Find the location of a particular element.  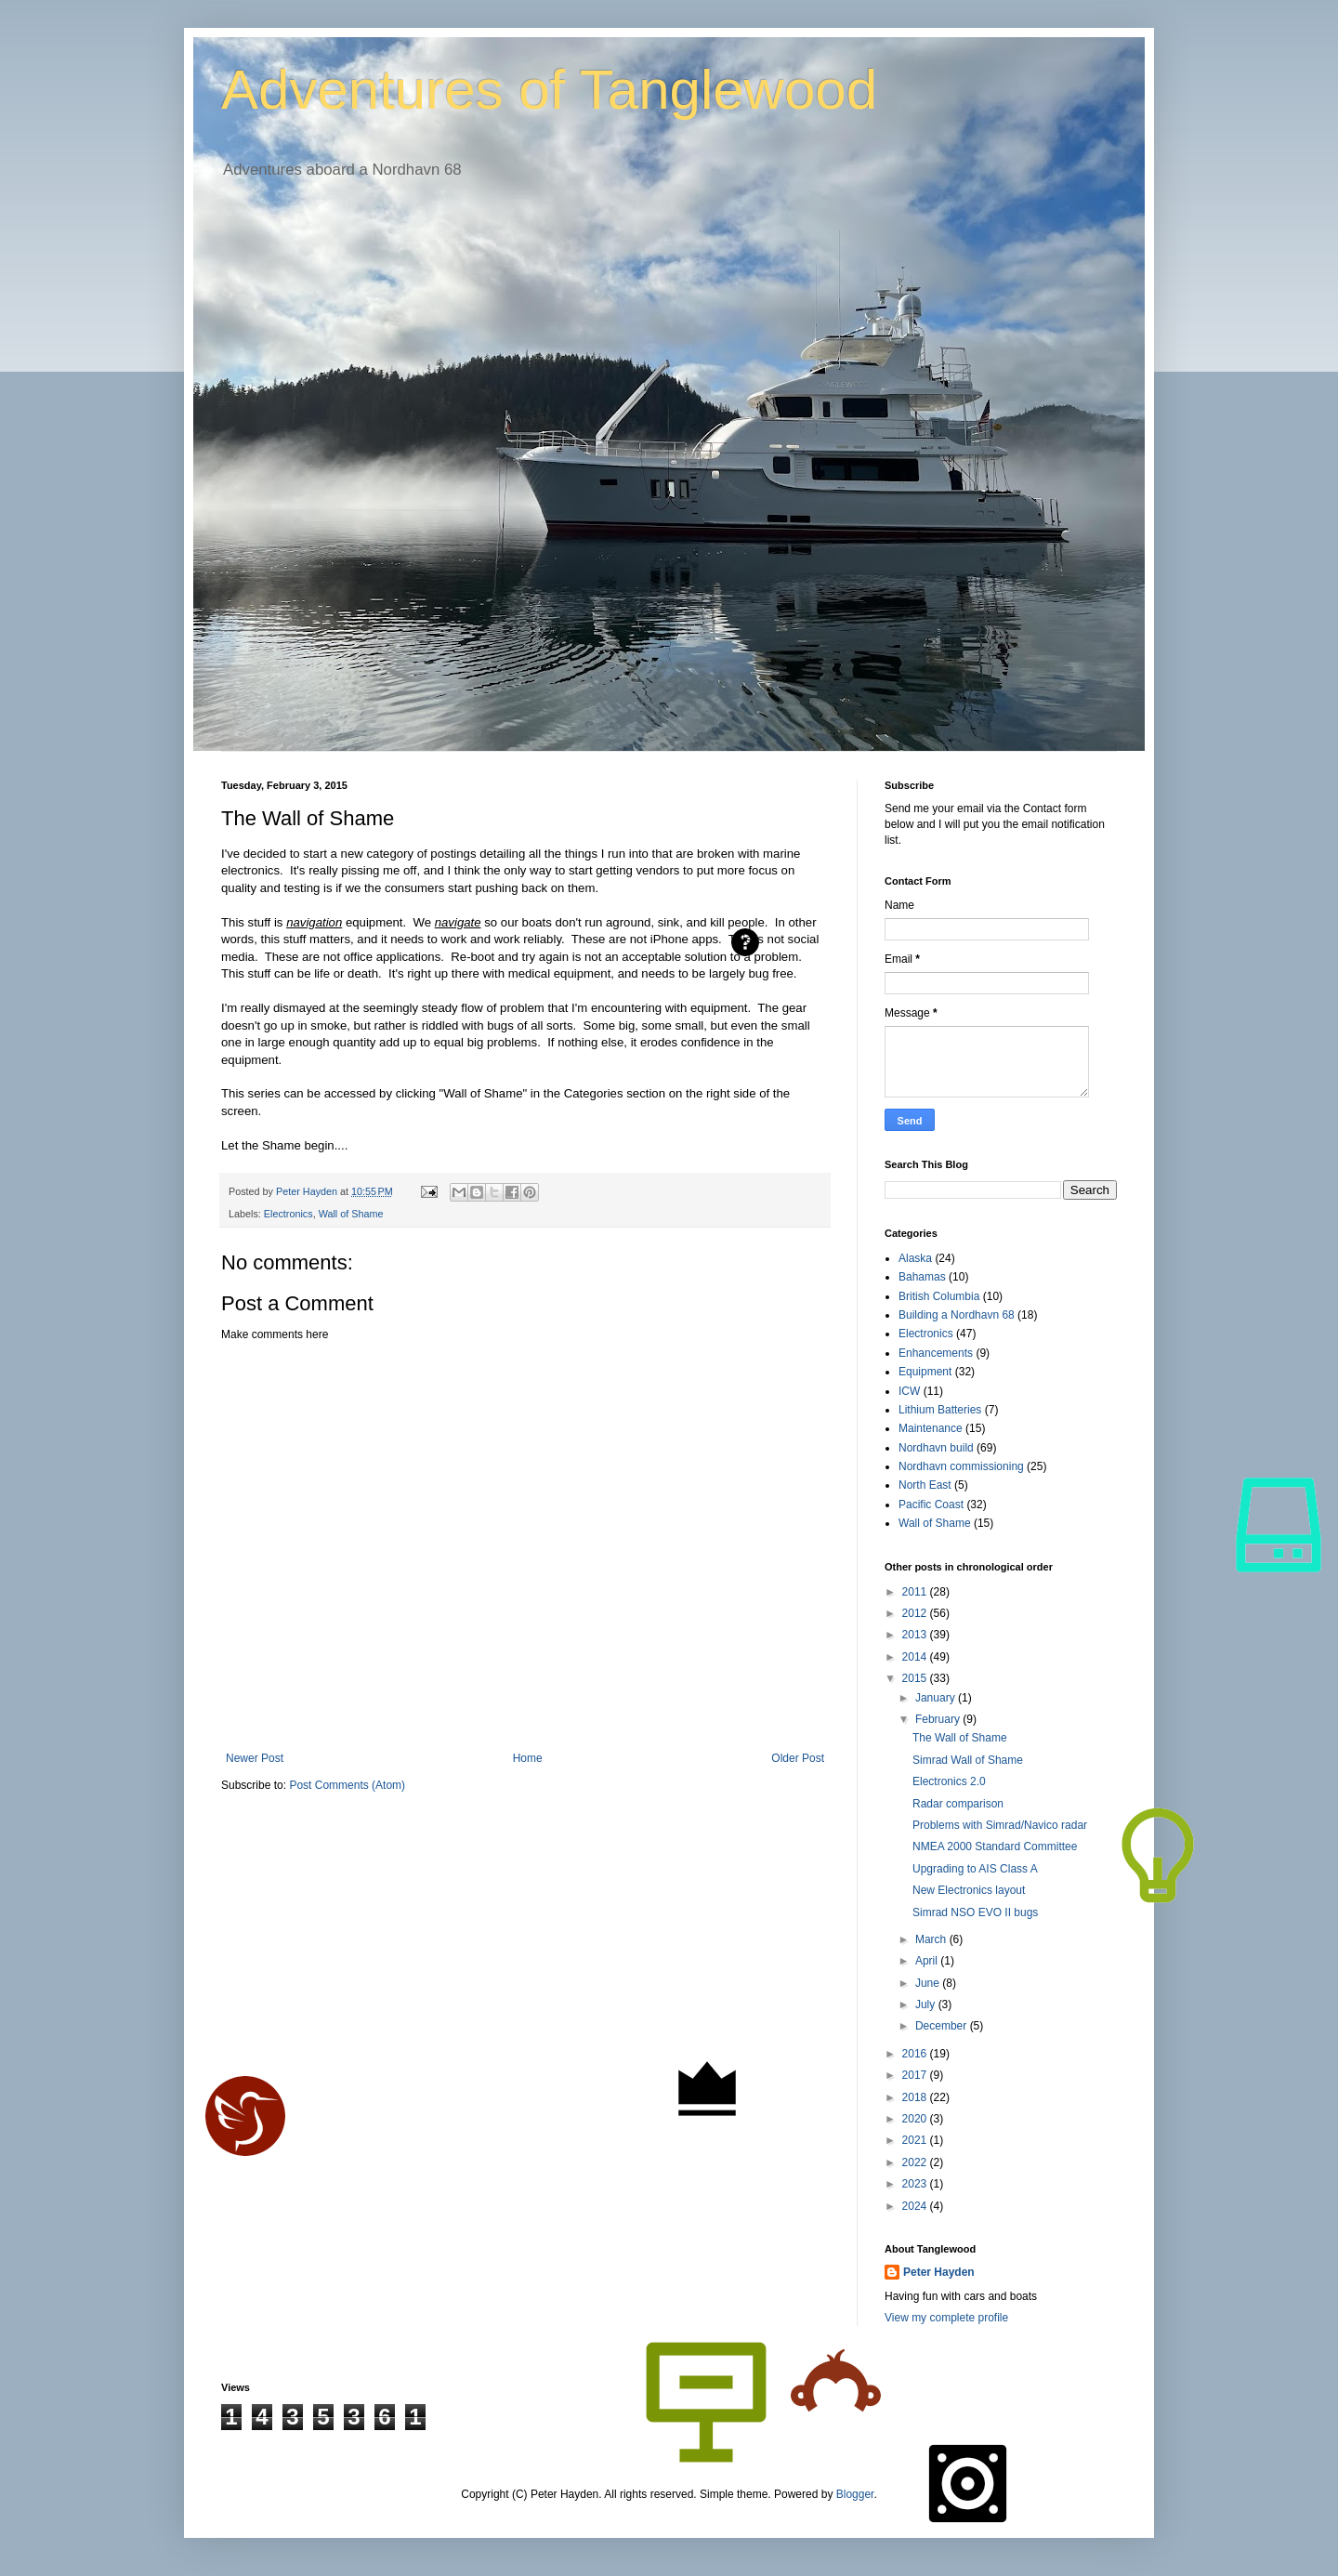

access help or support is located at coordinates (745, 942).